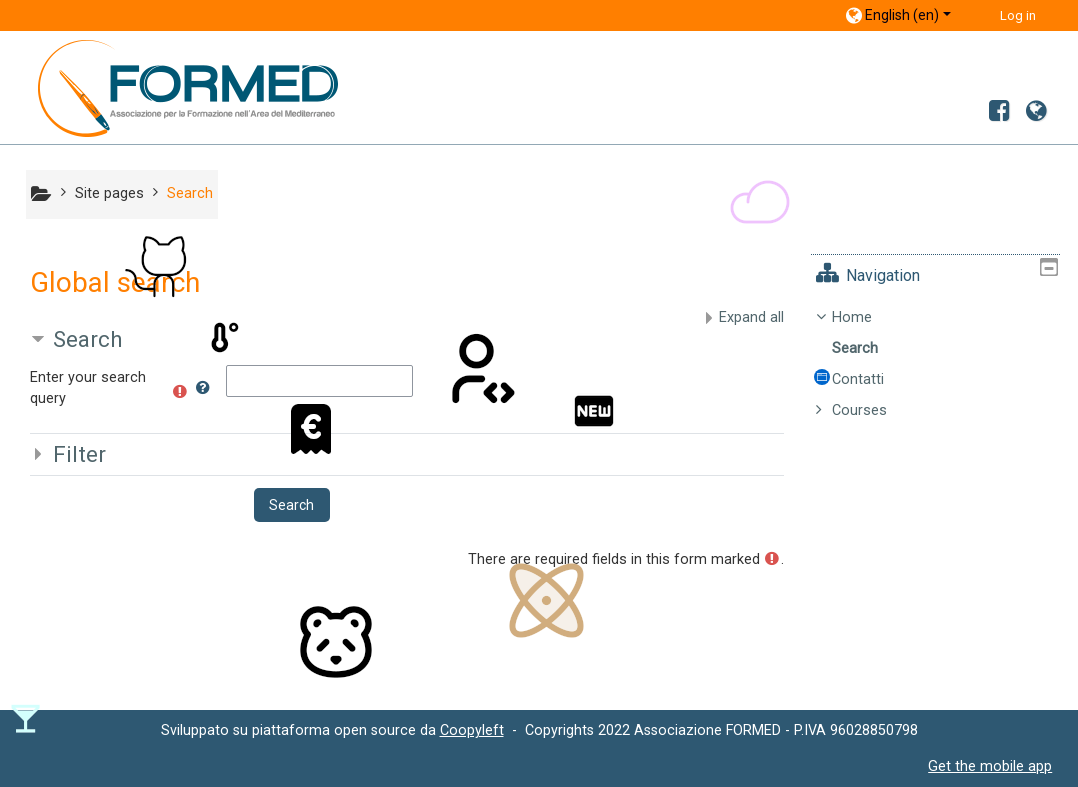 Image resolution: width=1078 pixels, height=787 pixels. Describe the element at coordinates (760, 202) in the screenshot. I see `access cloud storage` at that location.